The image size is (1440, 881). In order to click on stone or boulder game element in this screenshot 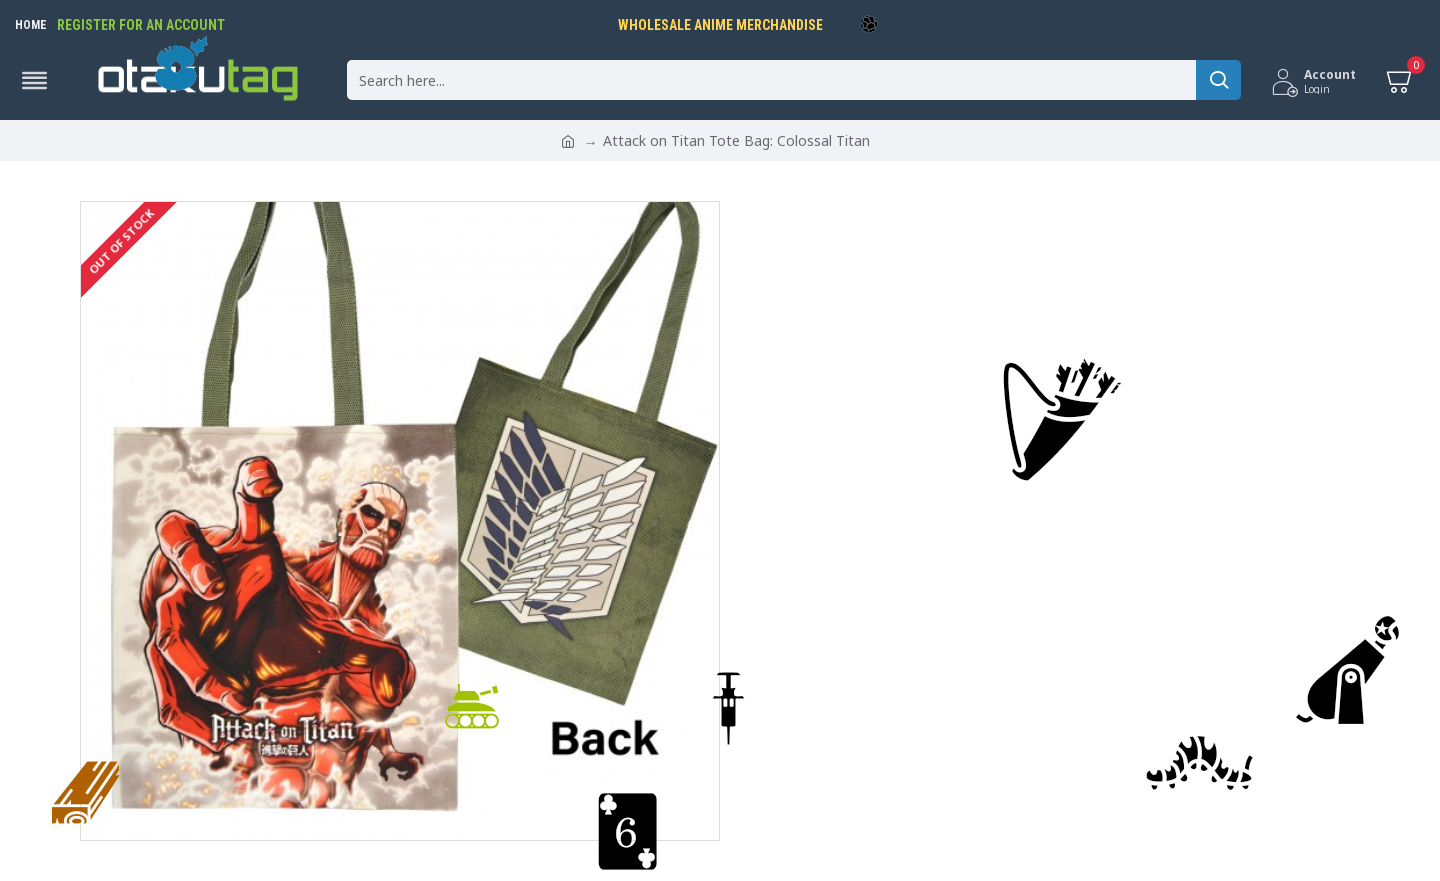, I will do `click(869, 24)`.